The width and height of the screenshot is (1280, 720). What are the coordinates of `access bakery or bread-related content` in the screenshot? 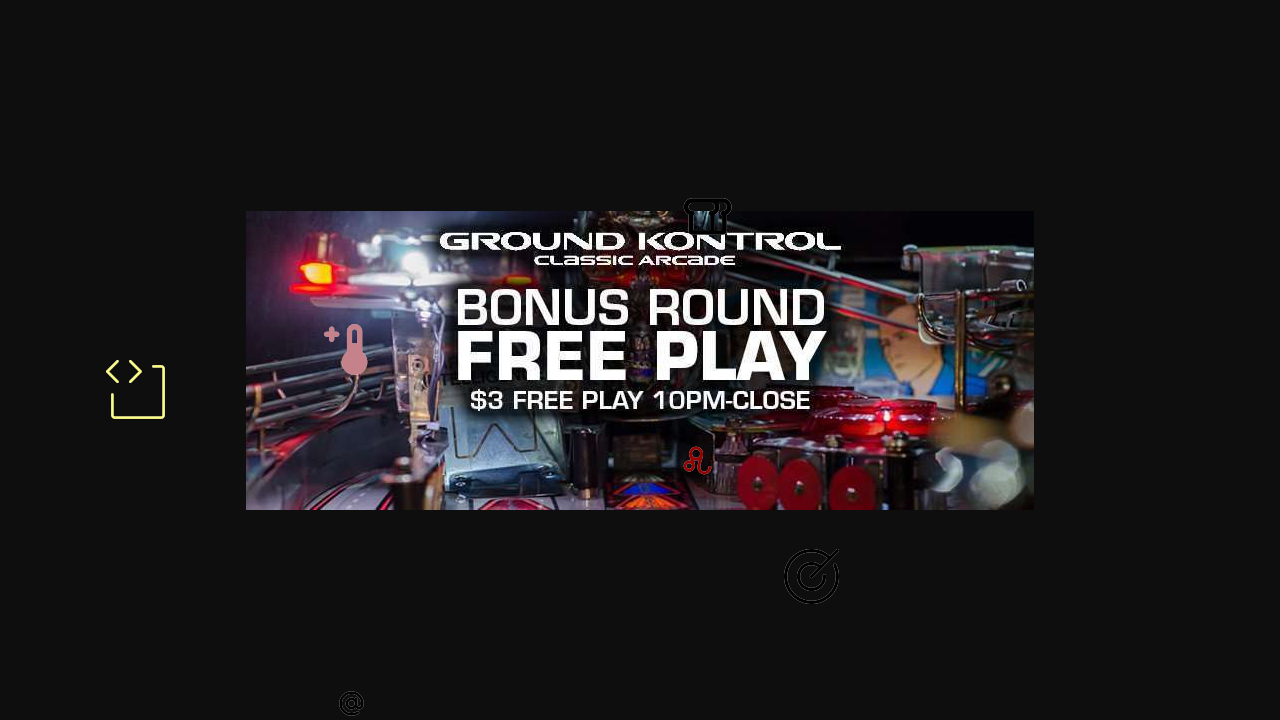 It's located at (708, 216).